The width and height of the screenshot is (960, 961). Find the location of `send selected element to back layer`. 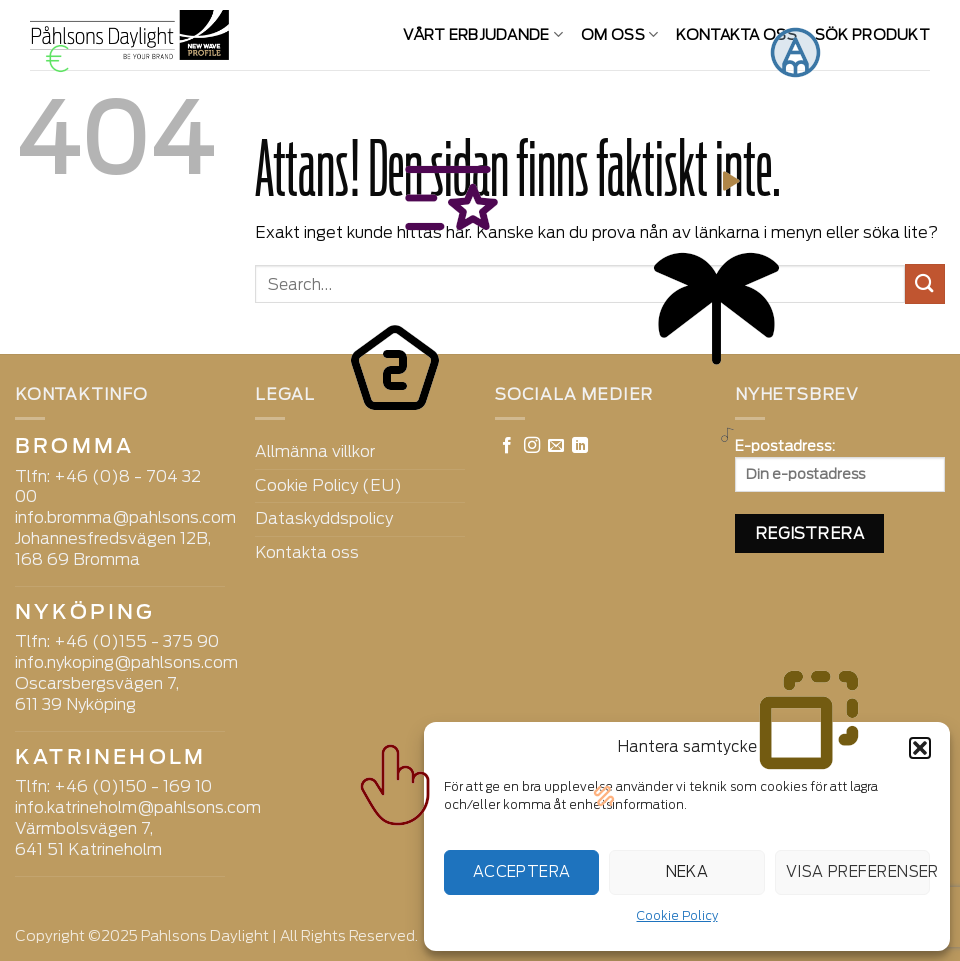

send selected element to back layer is located at coordinates (809, 720).